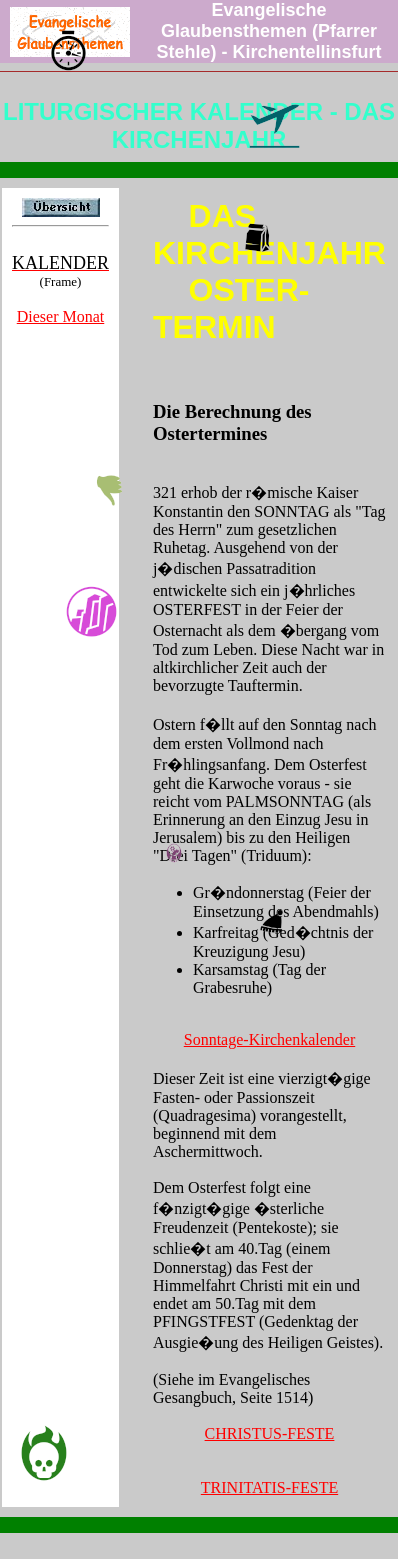 The height and width of the screenshot is (1559, 398). I want to click on access AI or machine learning features, so click(174, 853).